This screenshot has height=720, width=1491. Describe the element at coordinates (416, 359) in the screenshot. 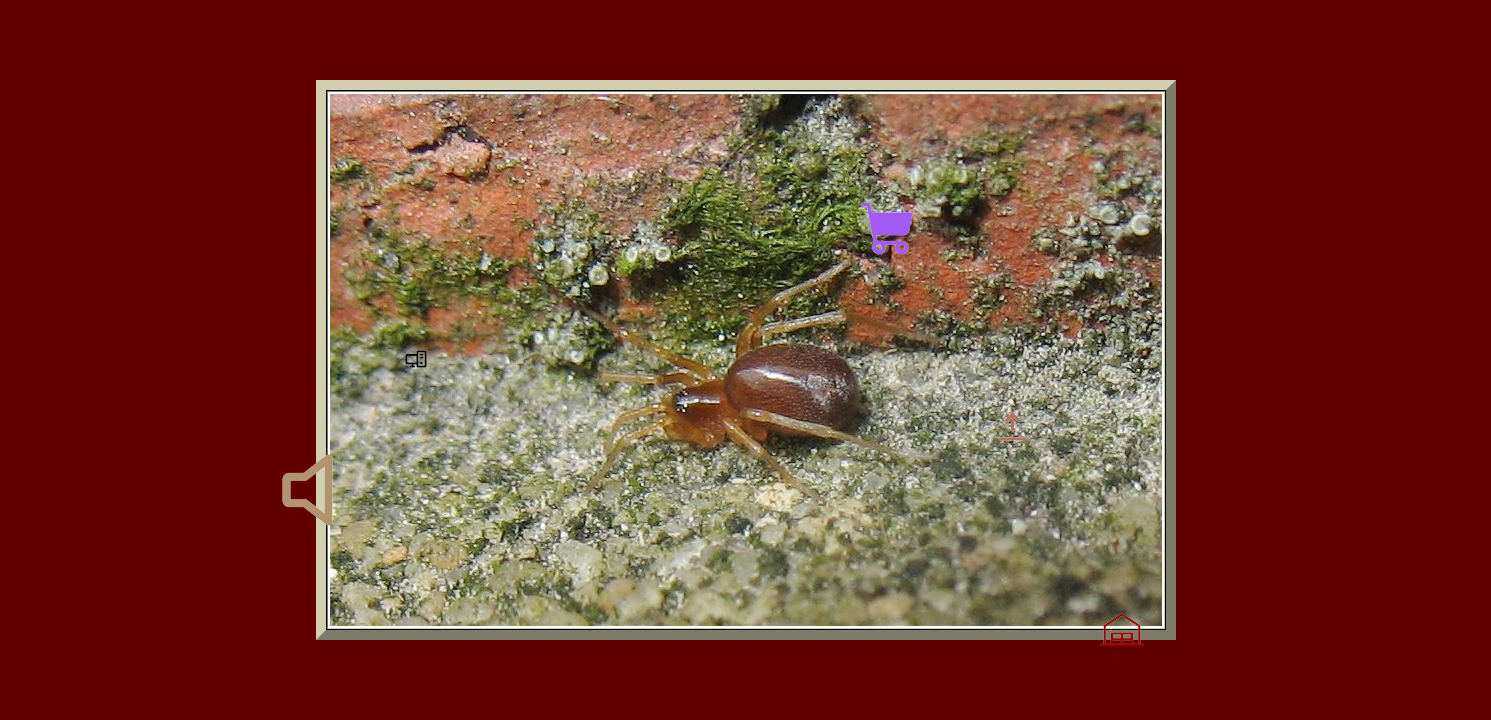

I see `access desktop computer settings` at that location.